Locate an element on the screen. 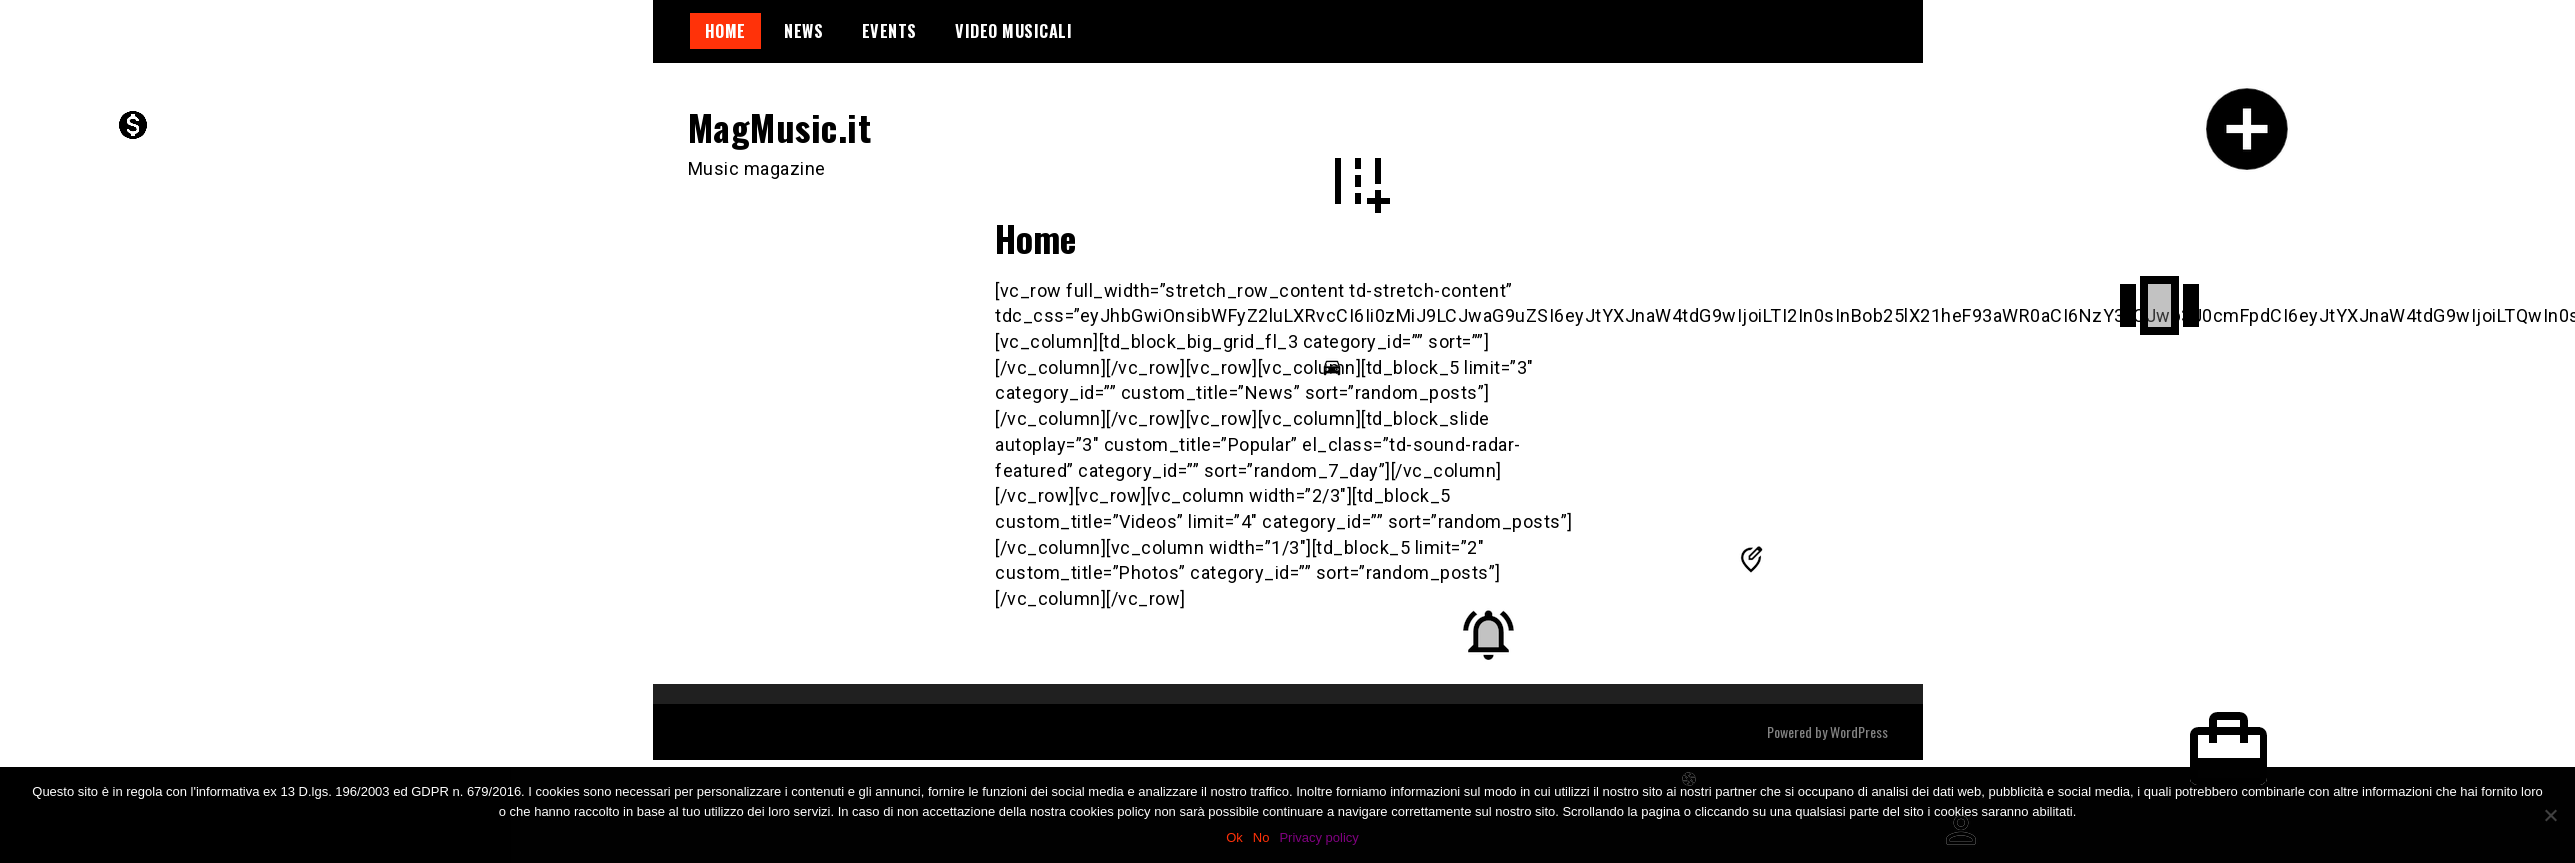 Image resolution: width=2575 pixels, height=863 pixels. add a new item is located at coordinates (2247, 129).